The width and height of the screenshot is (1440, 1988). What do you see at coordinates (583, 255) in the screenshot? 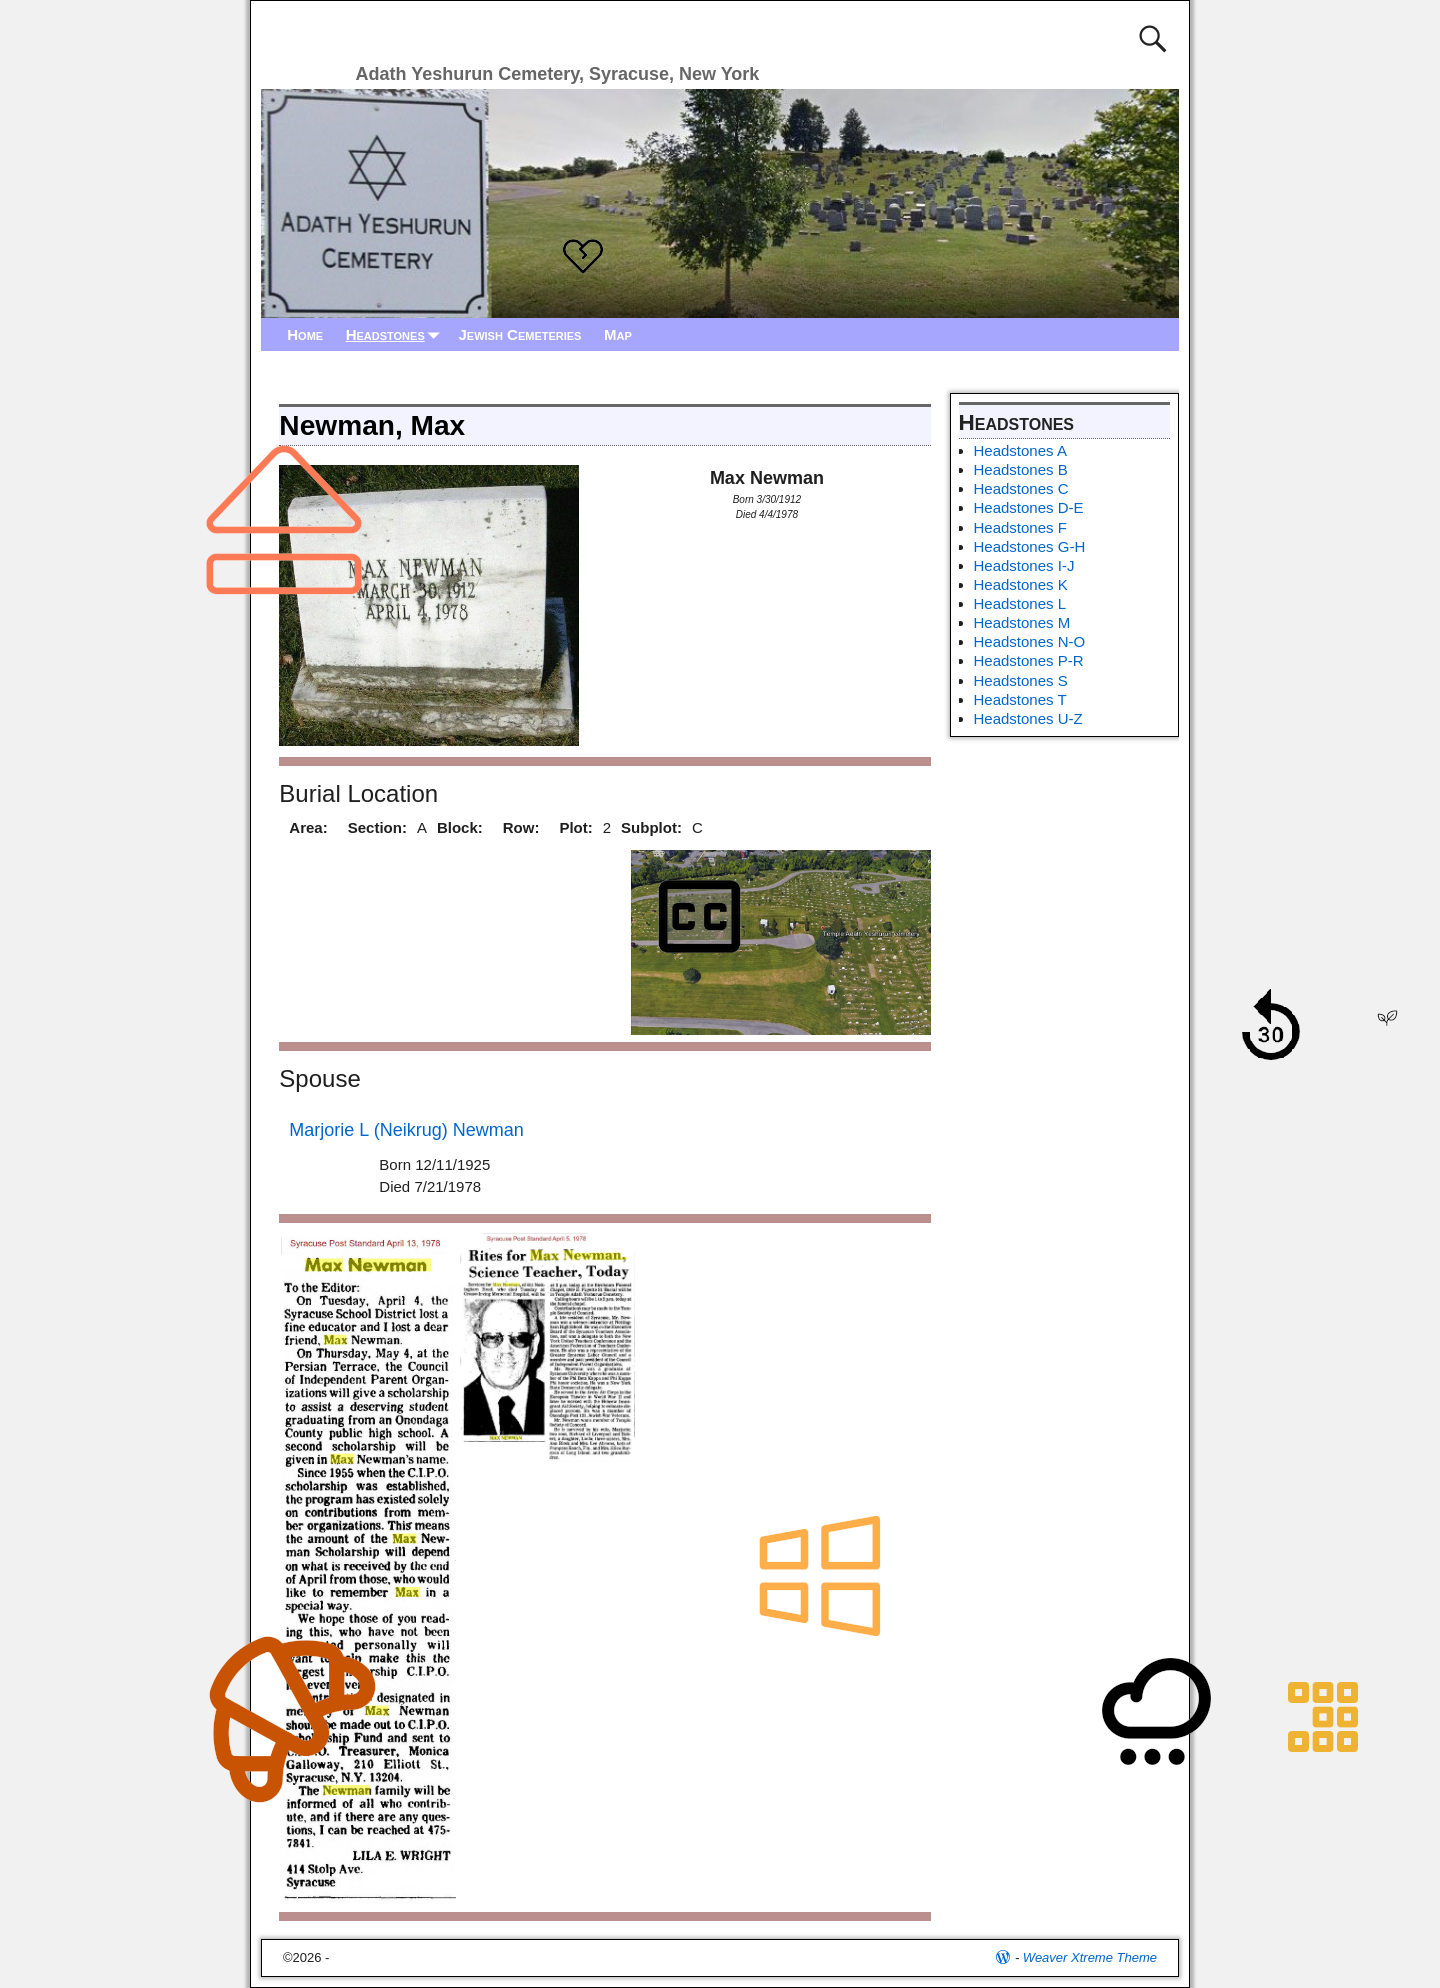
I see `unlike or remove from favorites` at bounding box center [583, 255].